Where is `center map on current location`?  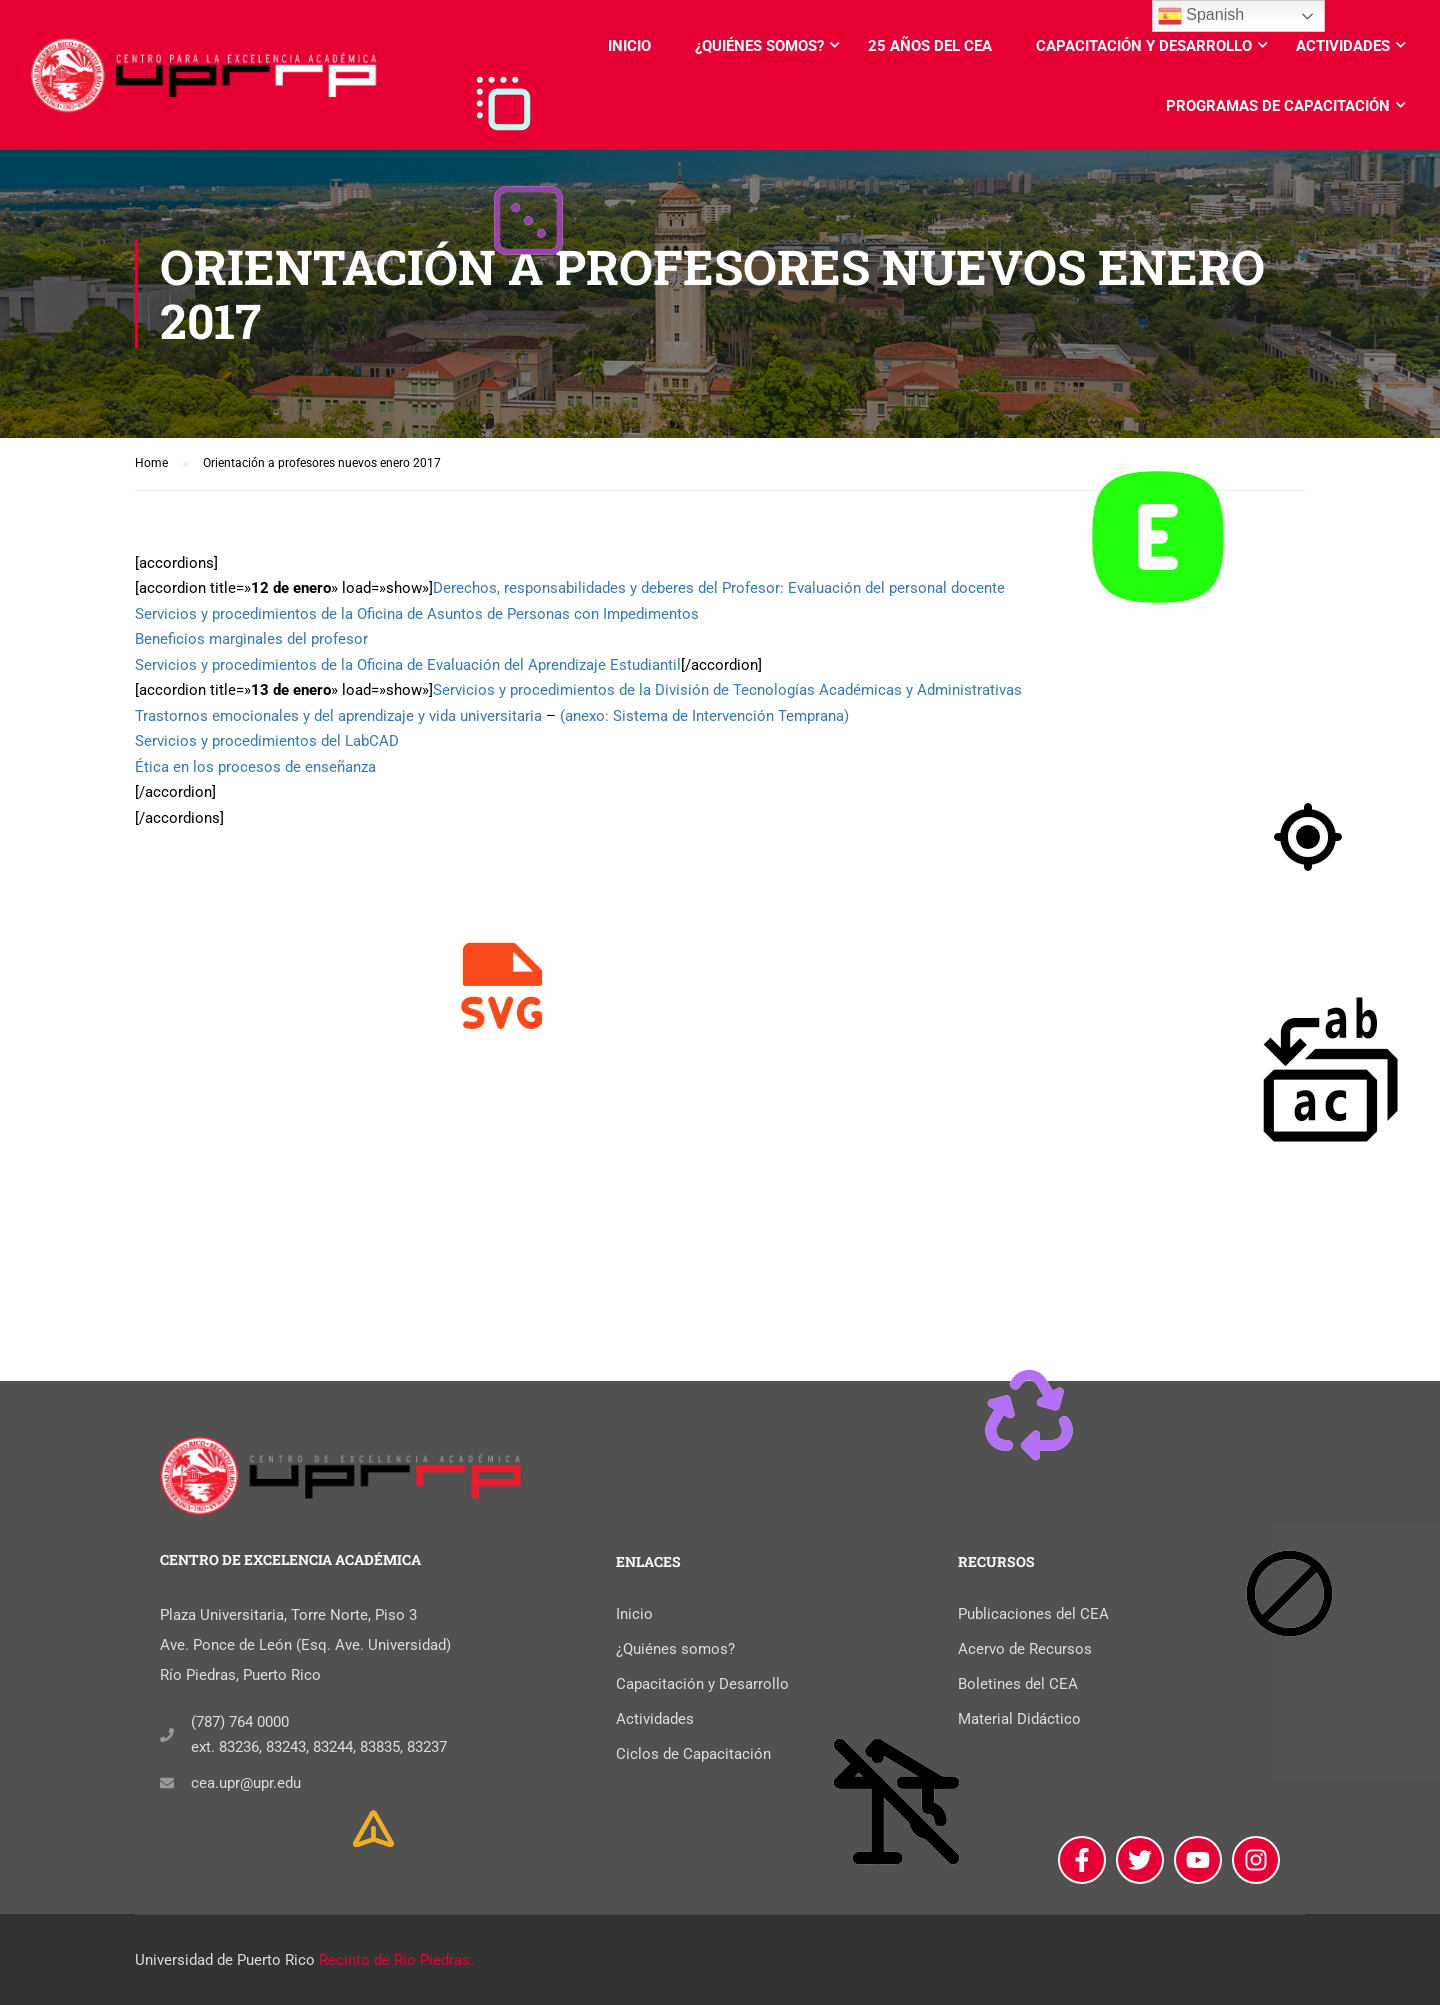
center map on current location is located at coordinates (1308, 837).